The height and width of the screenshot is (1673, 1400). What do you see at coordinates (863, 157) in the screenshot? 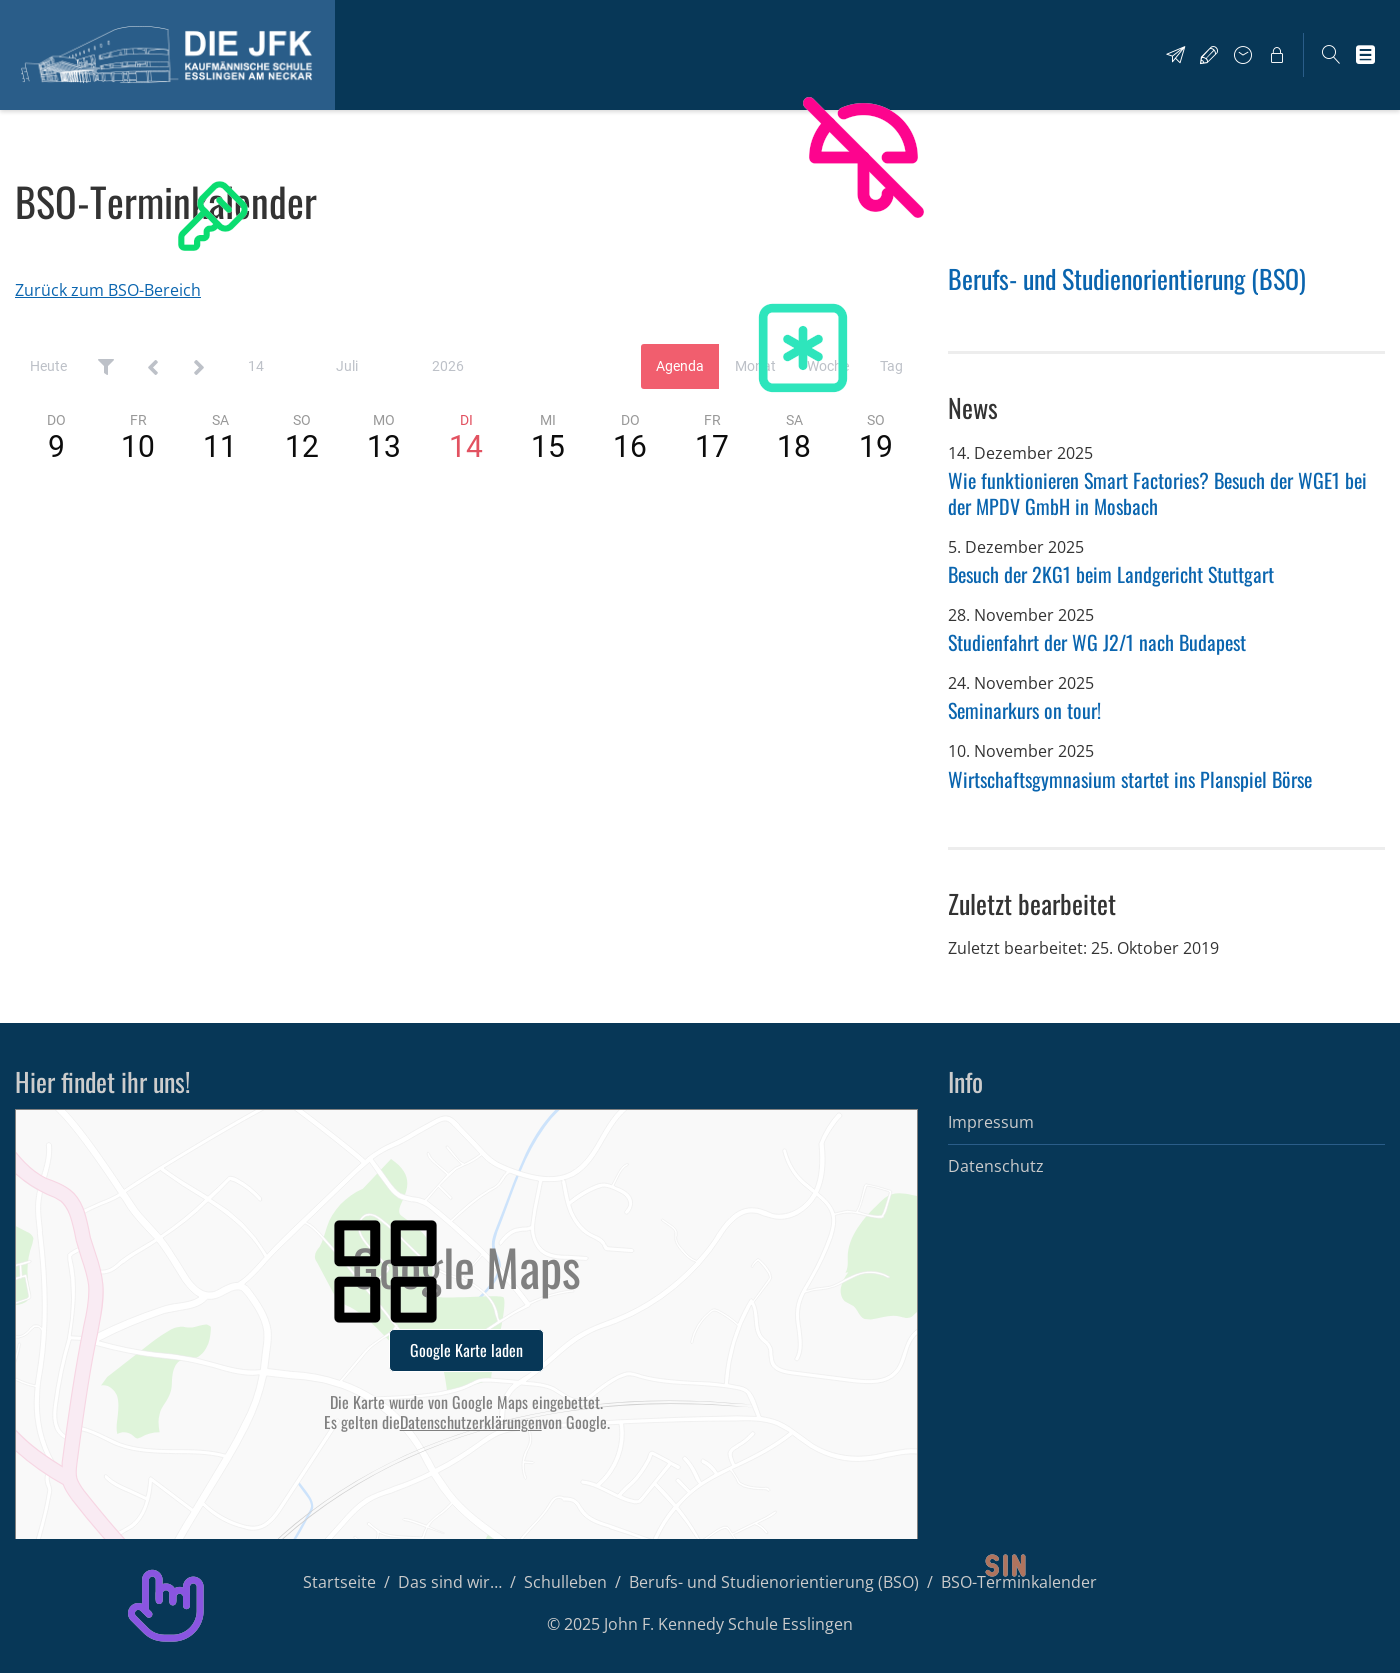
I see `weather protection disabled` at bounding box center [863, 157].